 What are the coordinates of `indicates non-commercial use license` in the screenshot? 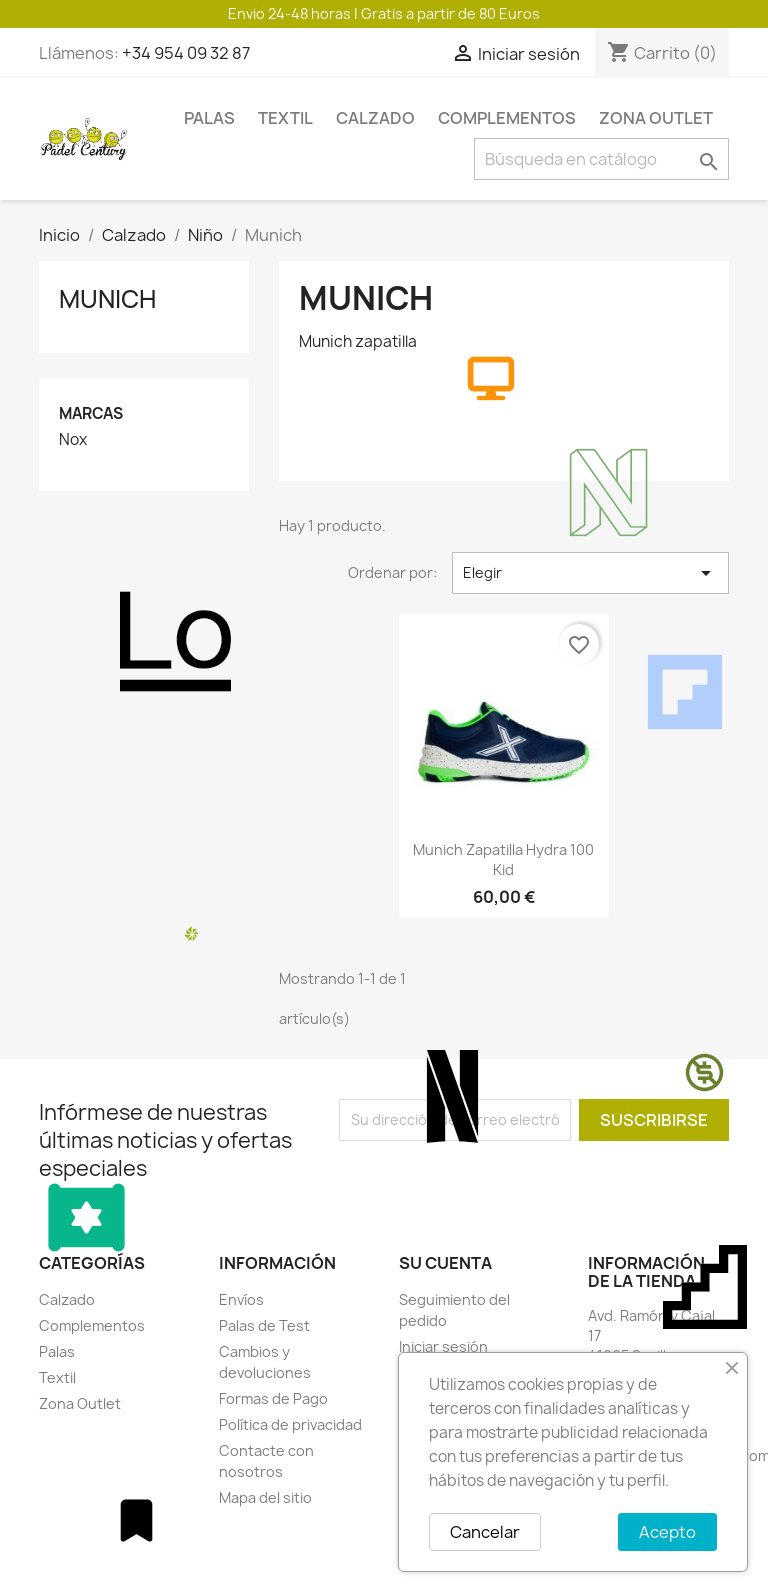 It's located at (704, 1072).